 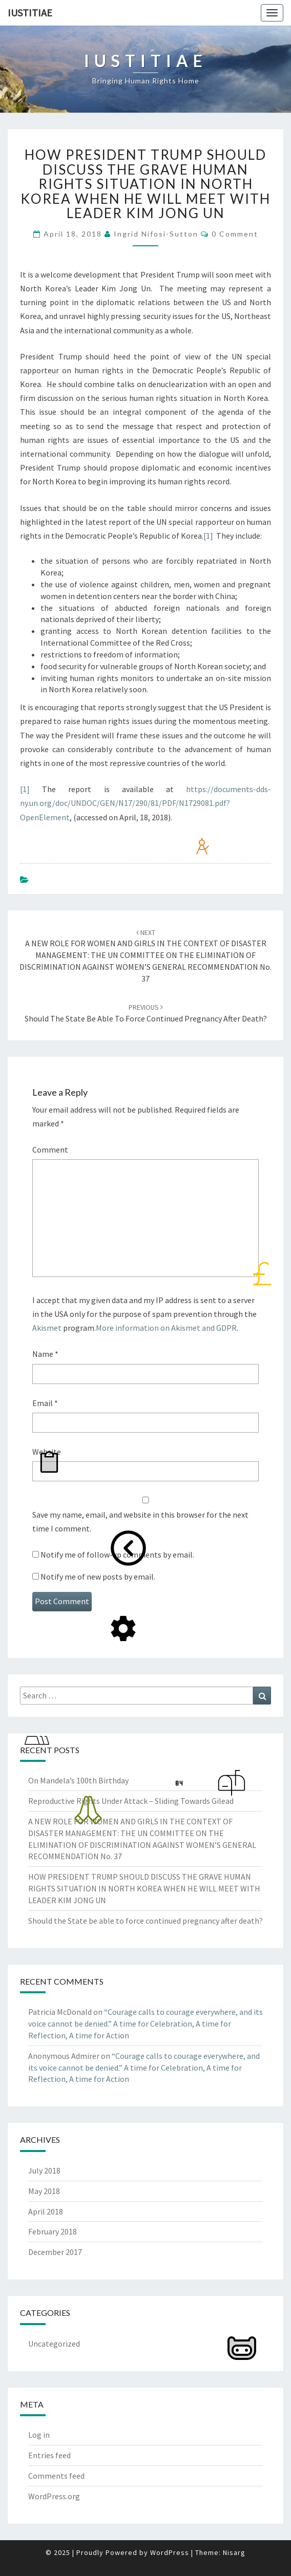 What do you see at coordinates (202, 846) in the screenshot?
I see `access drawing or drafting tools` at bounding box center [202, 846].